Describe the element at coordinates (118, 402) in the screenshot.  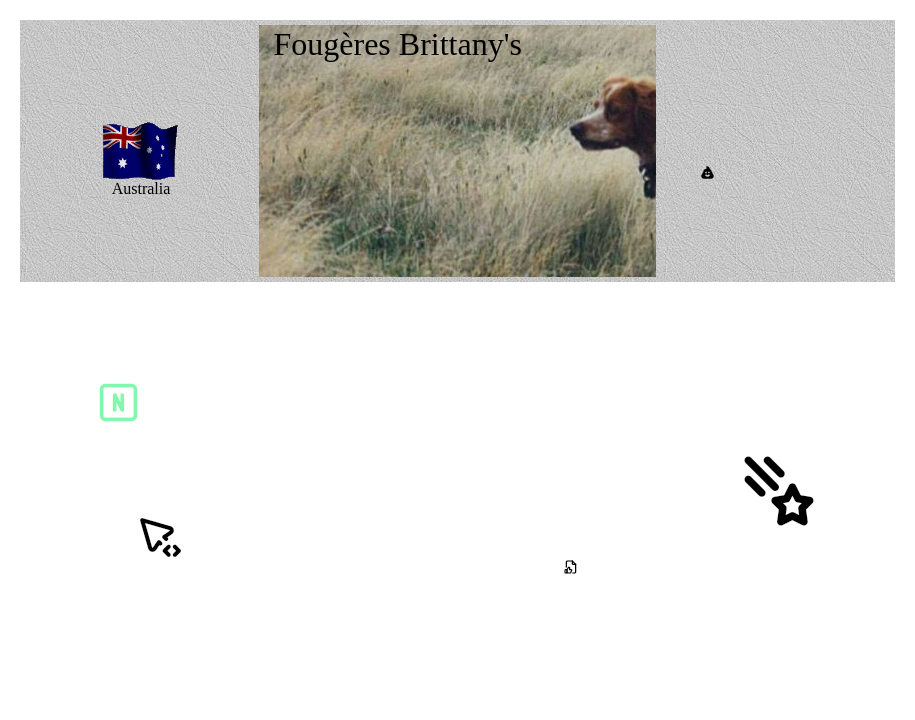
I see `indicates an item starting with the letter N` at that location.